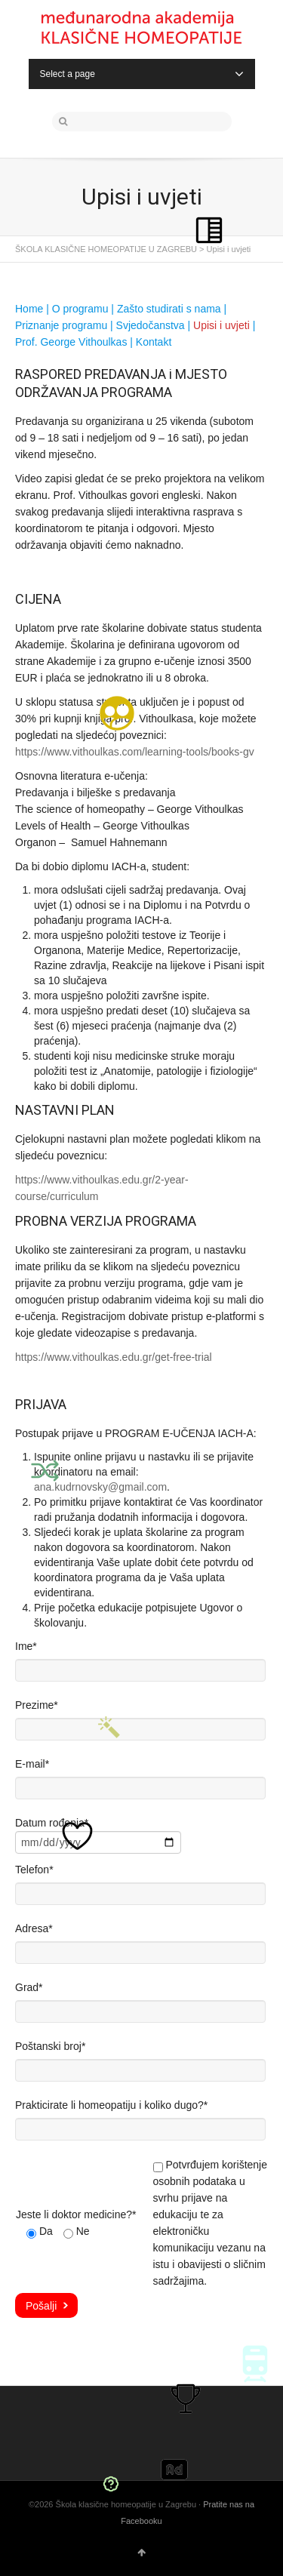 This screenshot has width=283, height=2576. What do you see at coordinates (77, 1836) in the screenshot?
I see `add item to favorites` at bounding box center [77, 1836].